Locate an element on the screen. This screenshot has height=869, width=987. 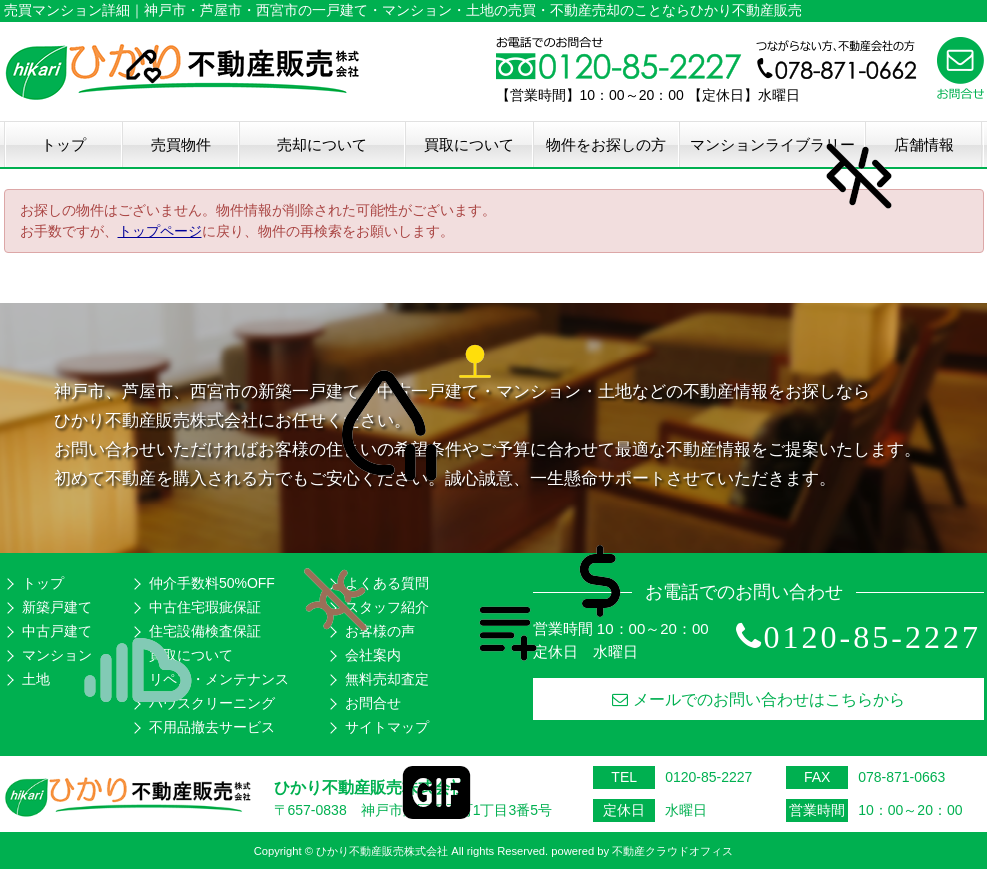
view pricing or payment options is located at coordinates (600, 581).